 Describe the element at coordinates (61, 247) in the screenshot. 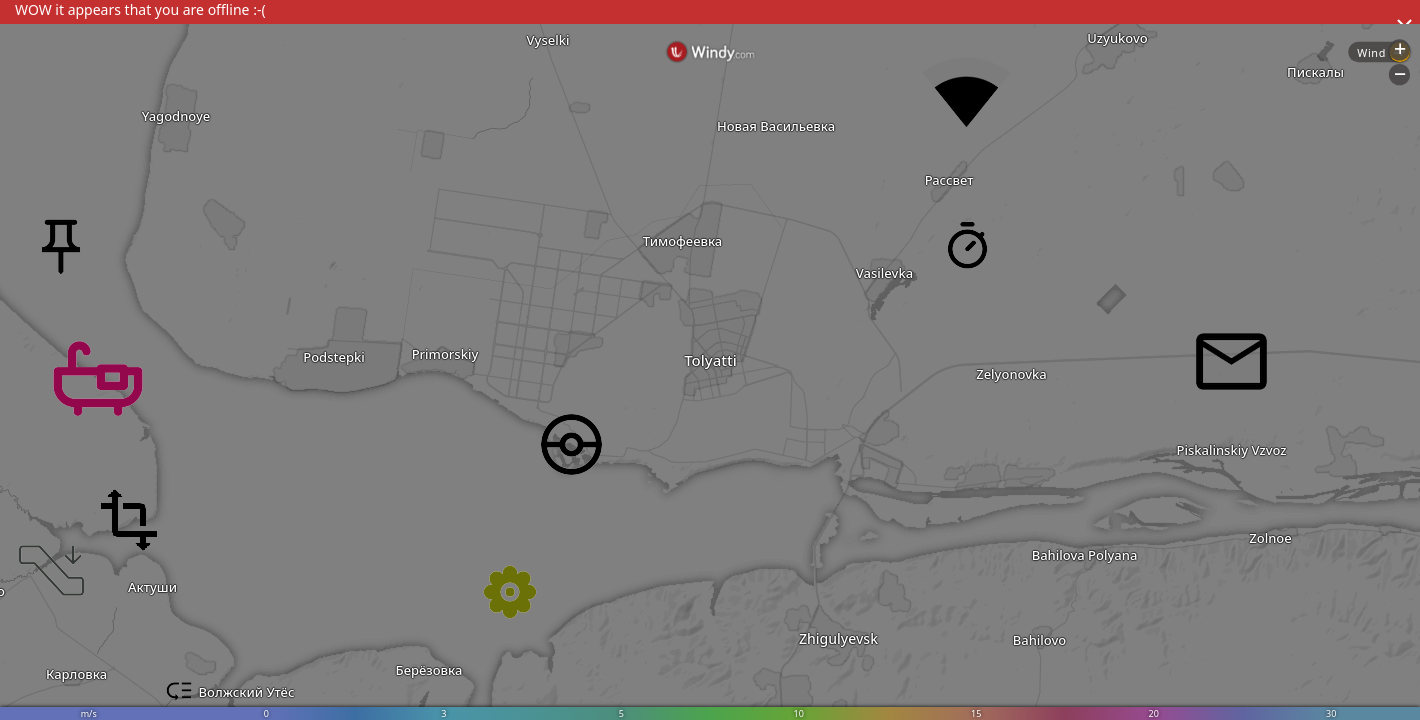

I see `pin an item to keep it visible` at that location.